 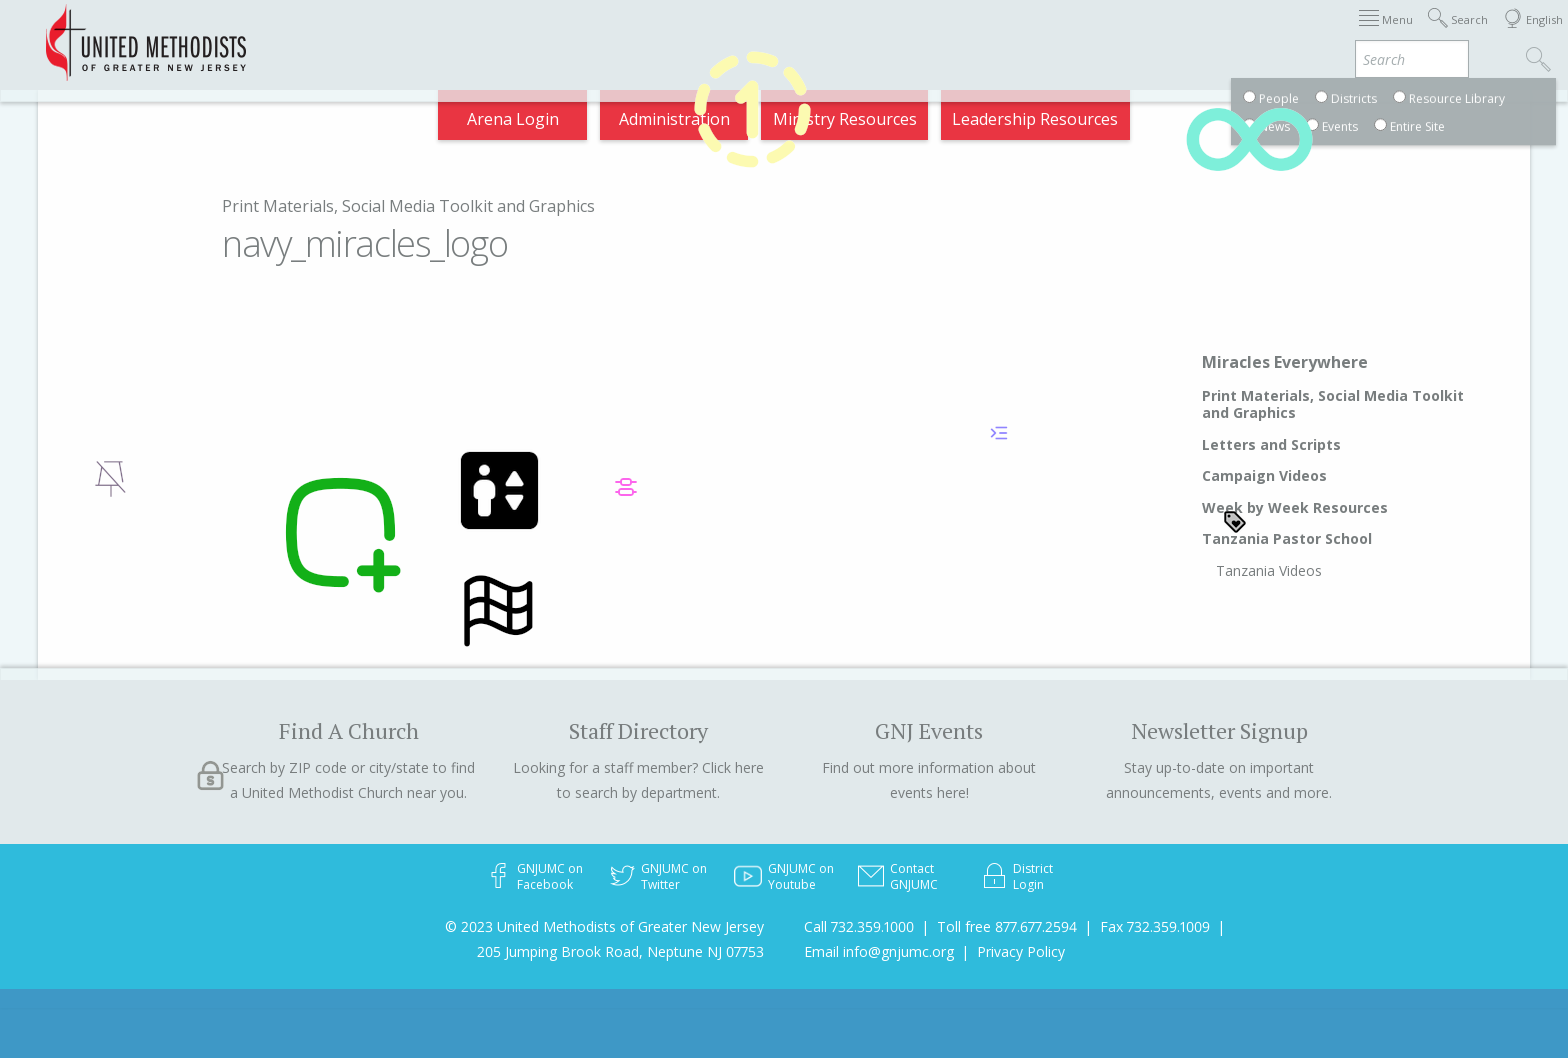 I want to click on unpin this item, so click(x=111, y=477).